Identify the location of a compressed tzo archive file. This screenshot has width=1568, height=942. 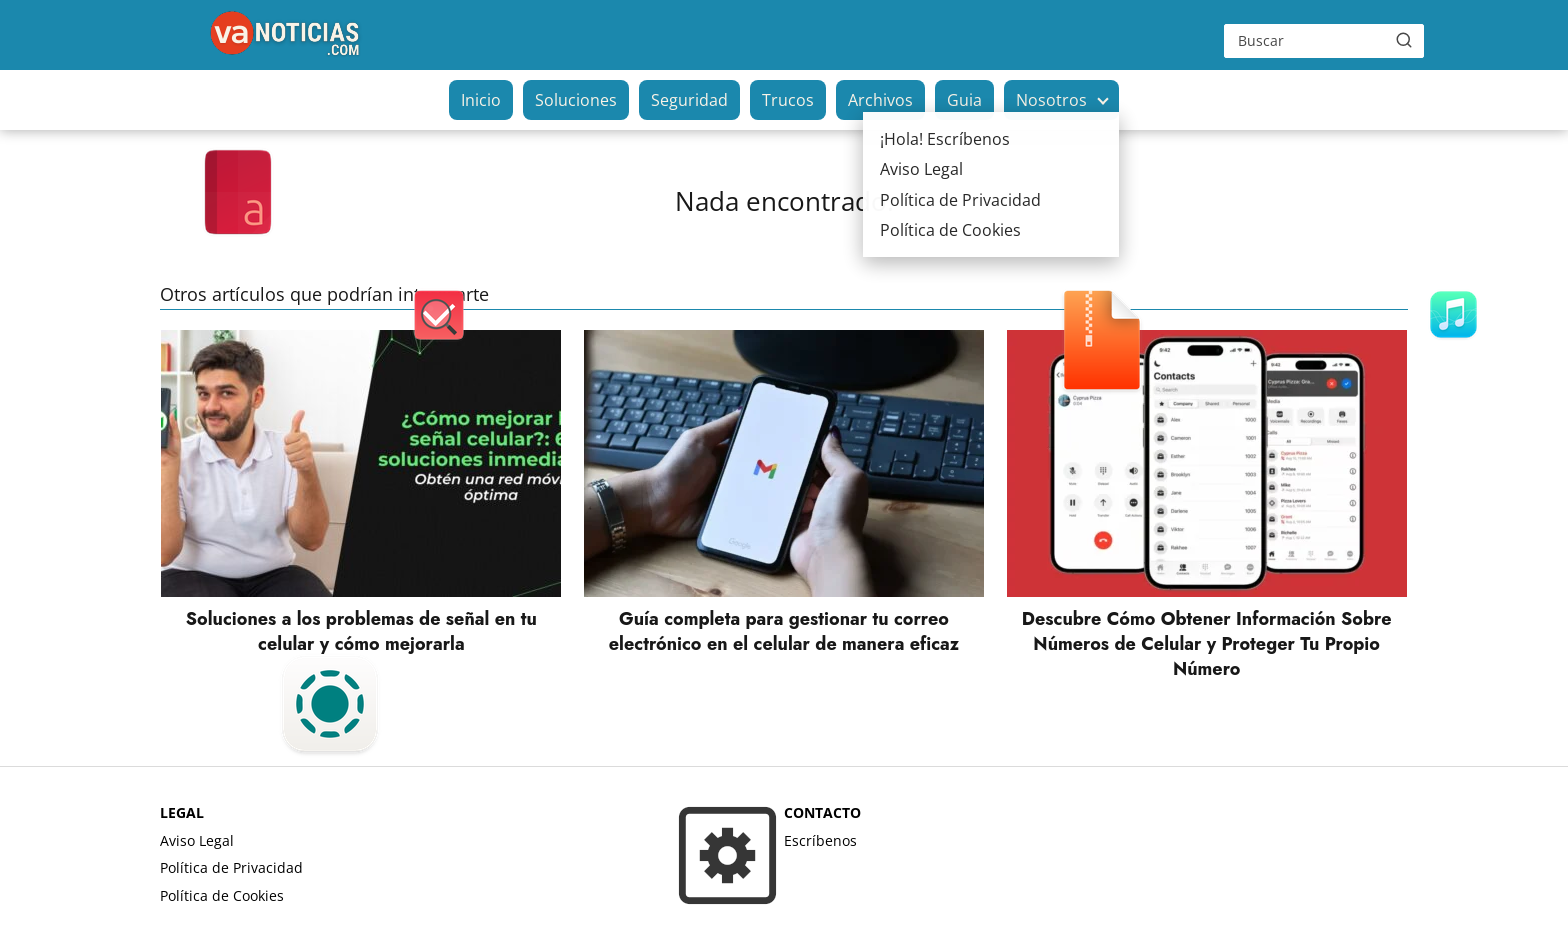
(1102, 342).